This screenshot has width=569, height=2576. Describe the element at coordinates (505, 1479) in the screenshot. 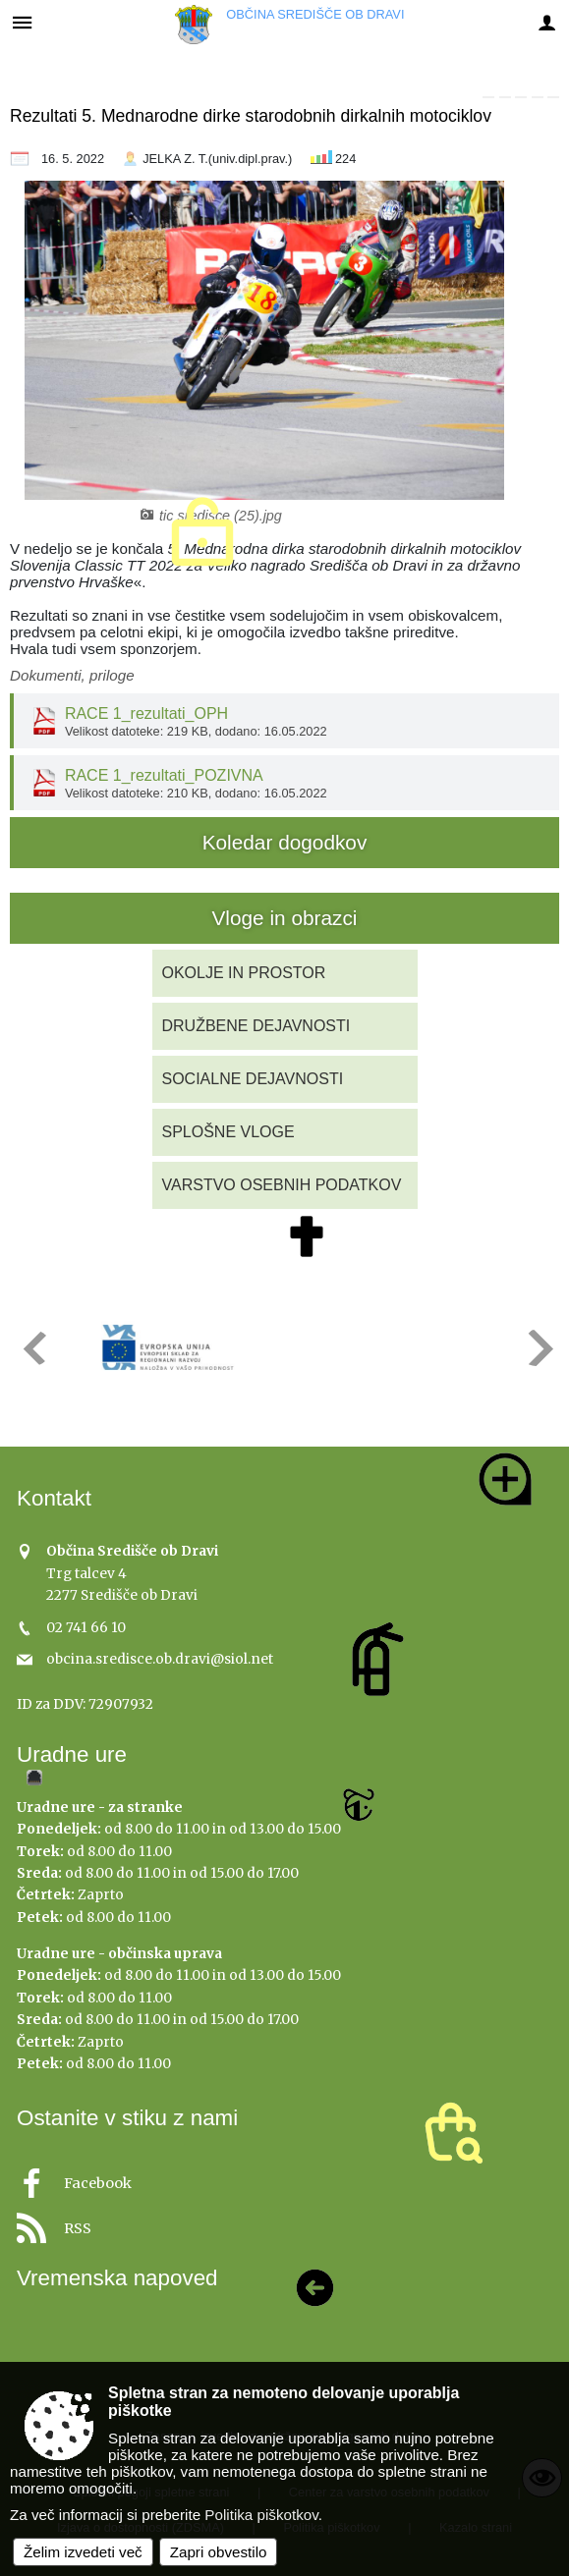

I see `zoom in on image` at that location.